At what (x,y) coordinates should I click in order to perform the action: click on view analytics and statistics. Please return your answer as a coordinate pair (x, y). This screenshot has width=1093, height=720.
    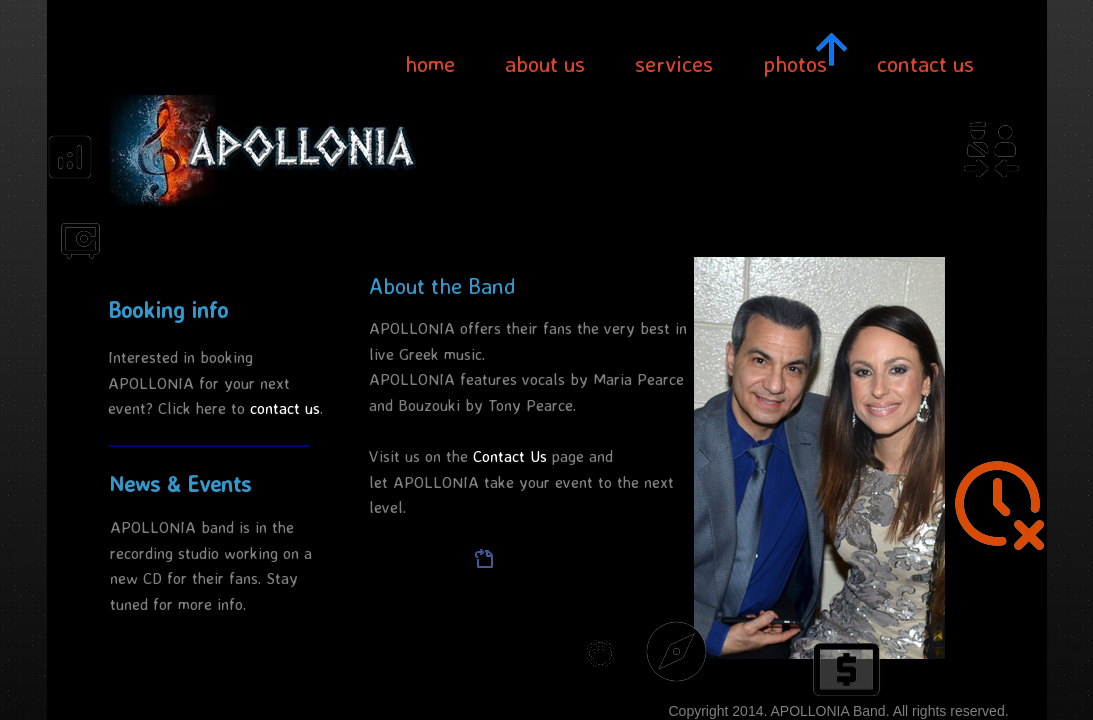
    Looking at the image, I should click on (70, 157).